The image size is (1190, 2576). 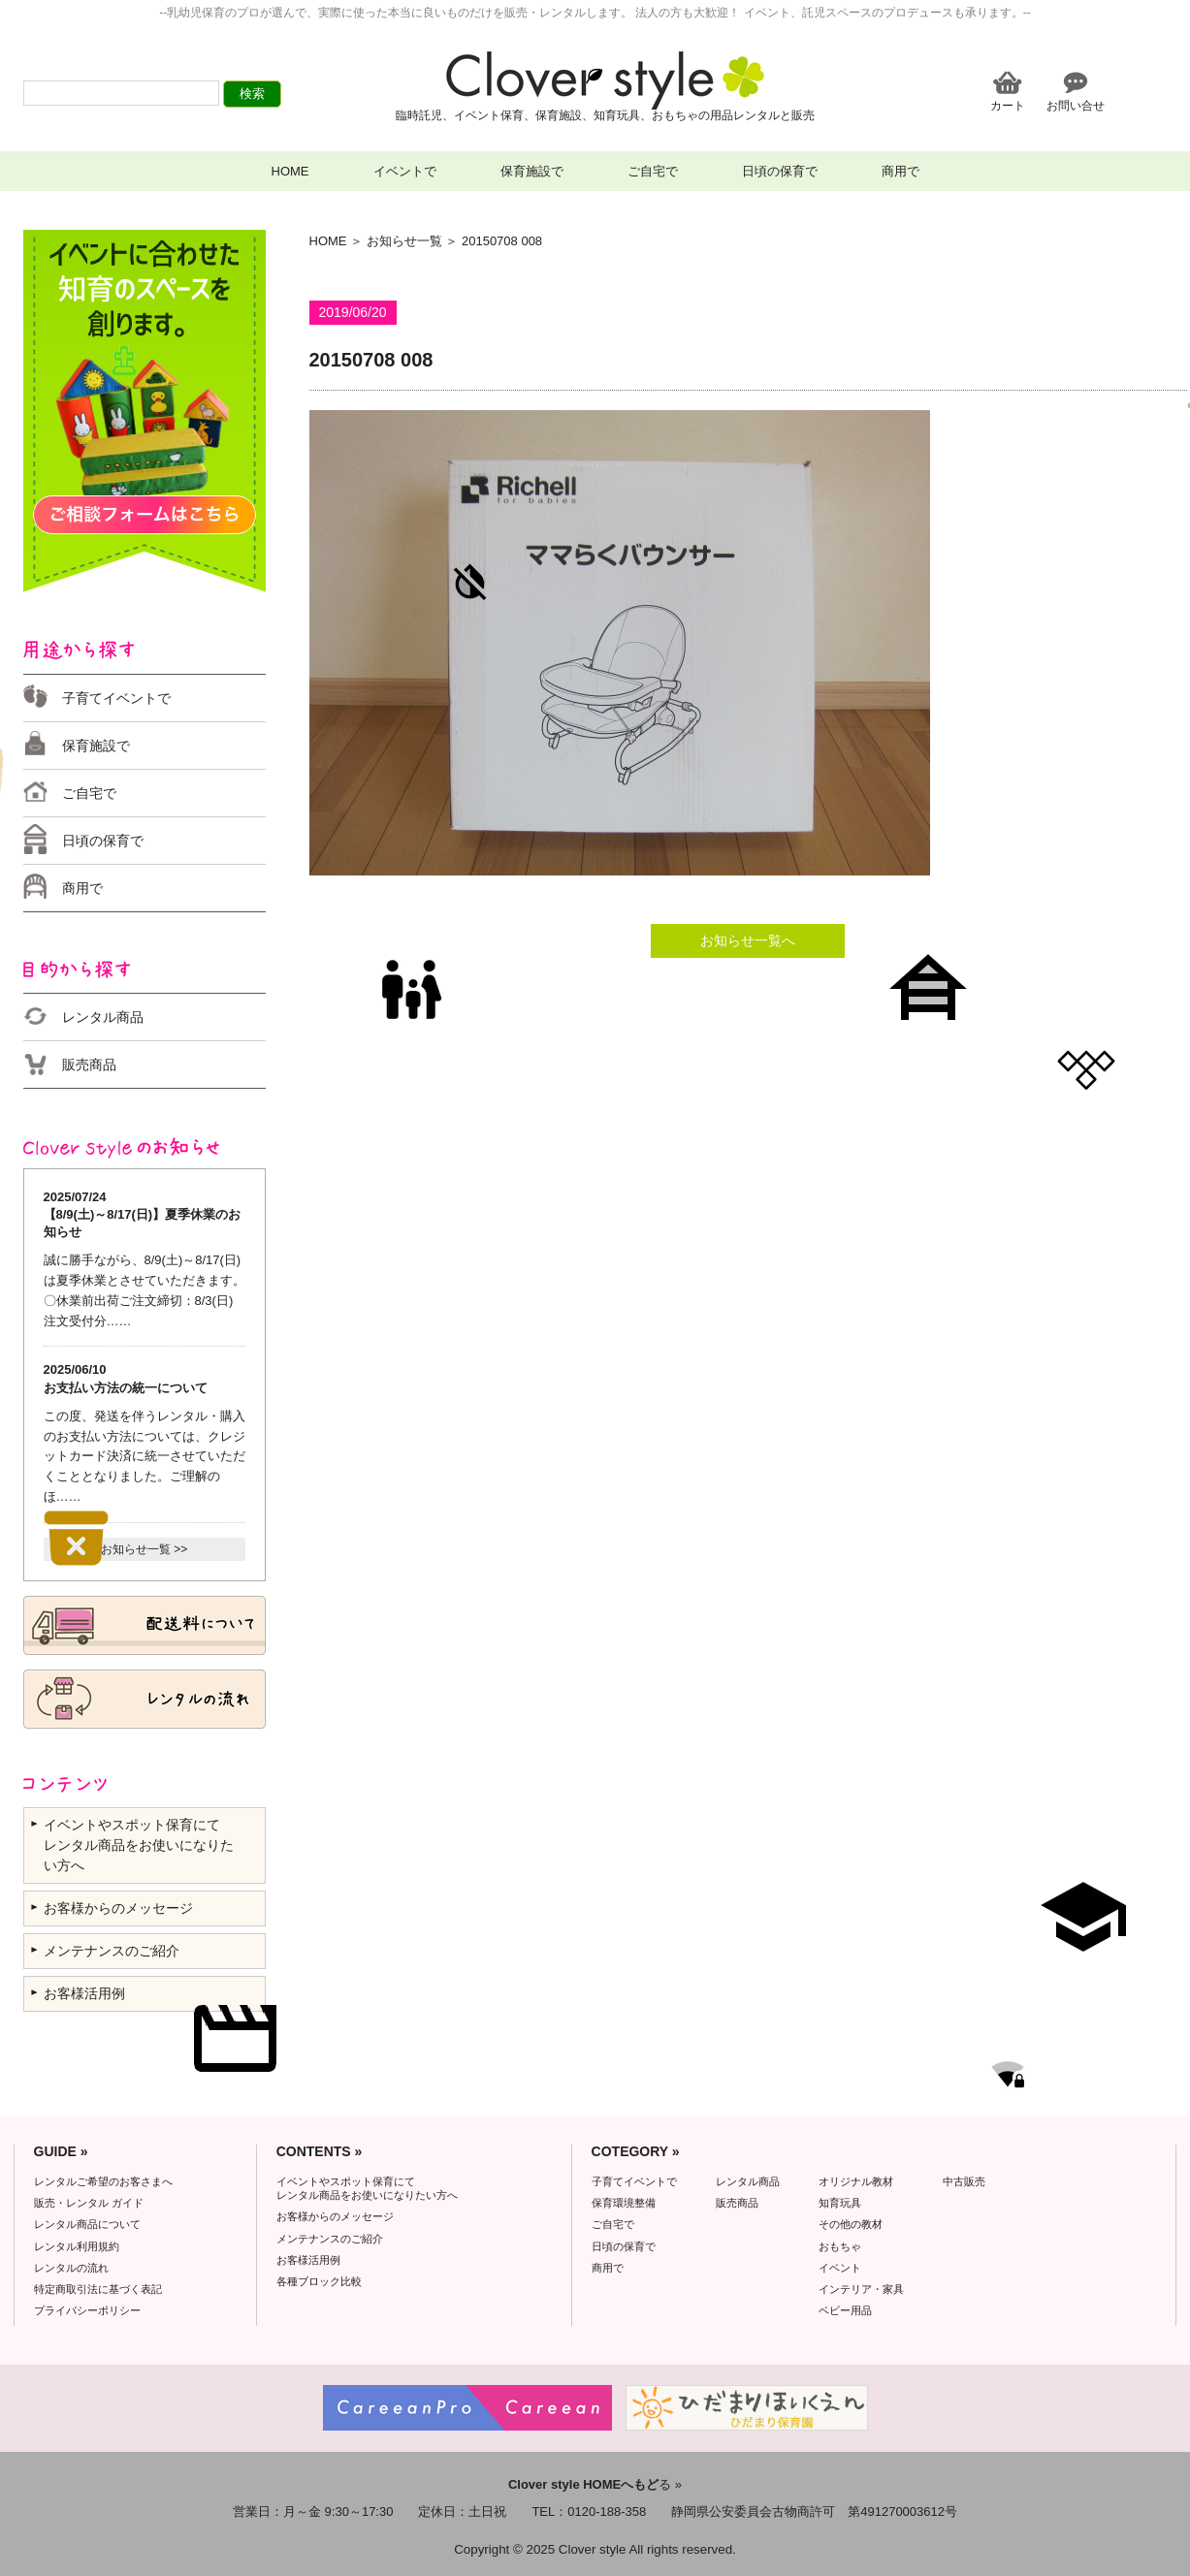 What do you see at coordinates (1086, 1068) in the screenshot?
I see `open the Tidal music streaming app` at bounding box center [1086, 1068].